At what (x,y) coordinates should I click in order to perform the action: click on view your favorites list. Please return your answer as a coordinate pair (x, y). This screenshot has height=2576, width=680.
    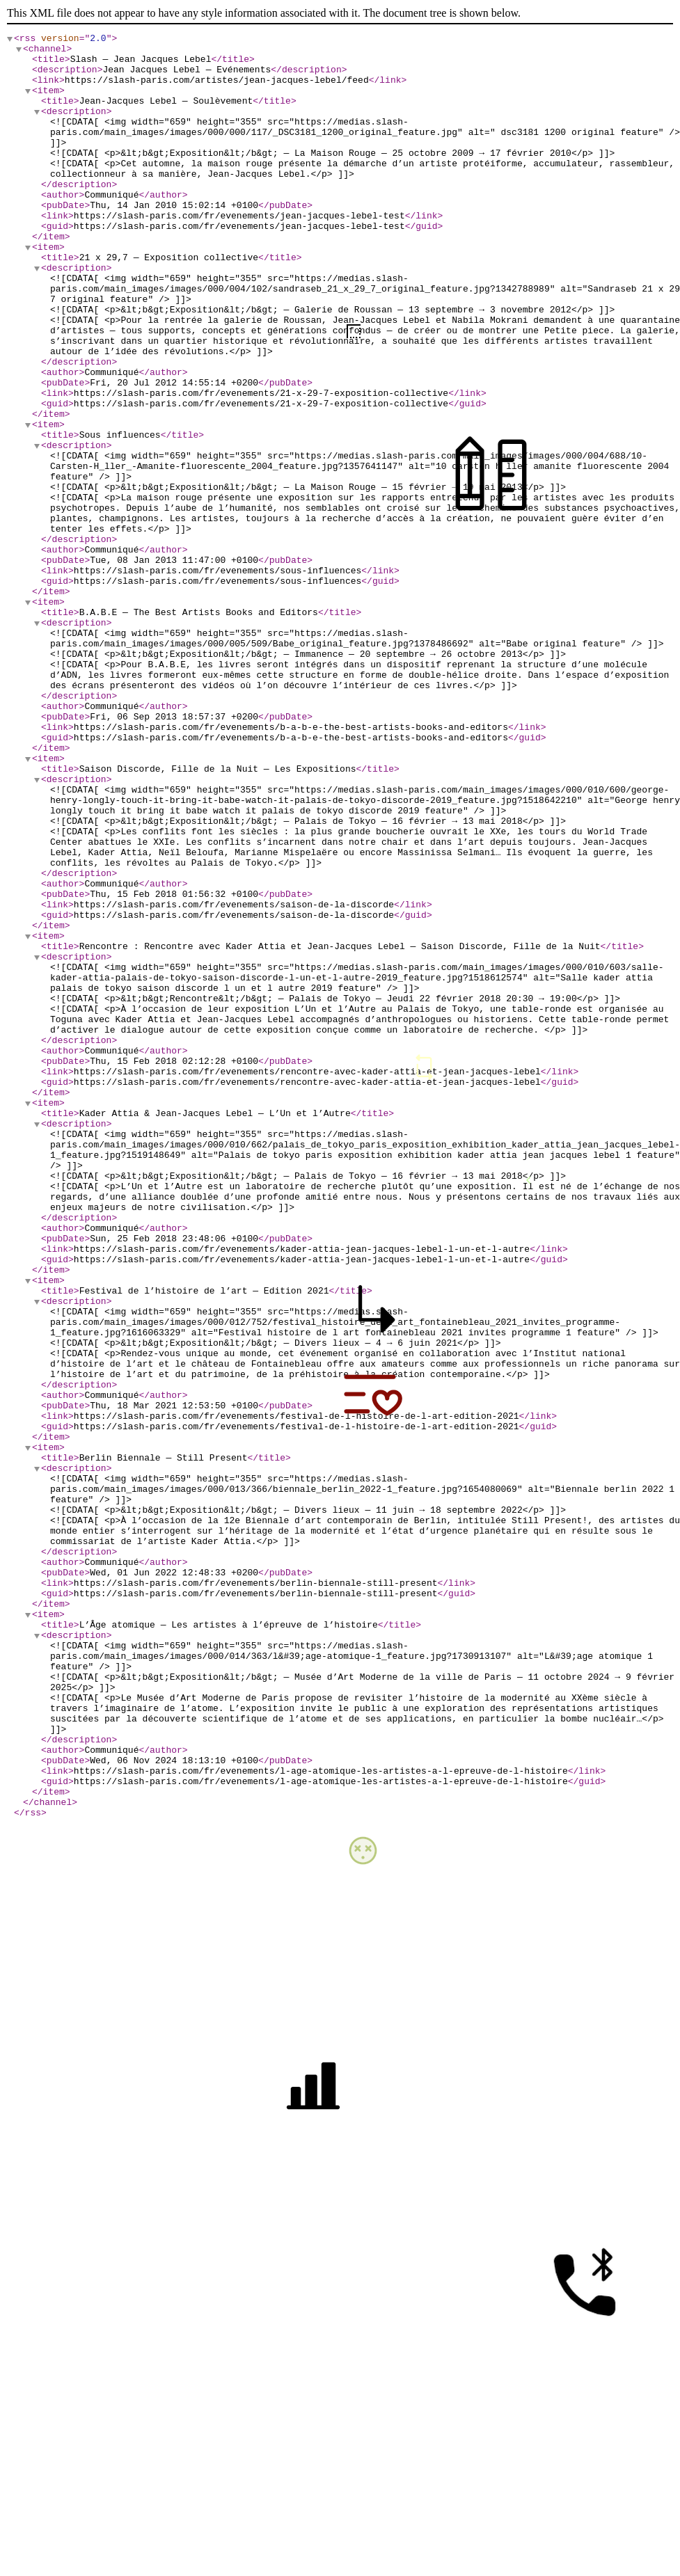
    Looking at the image, I should click on (370, 1394).